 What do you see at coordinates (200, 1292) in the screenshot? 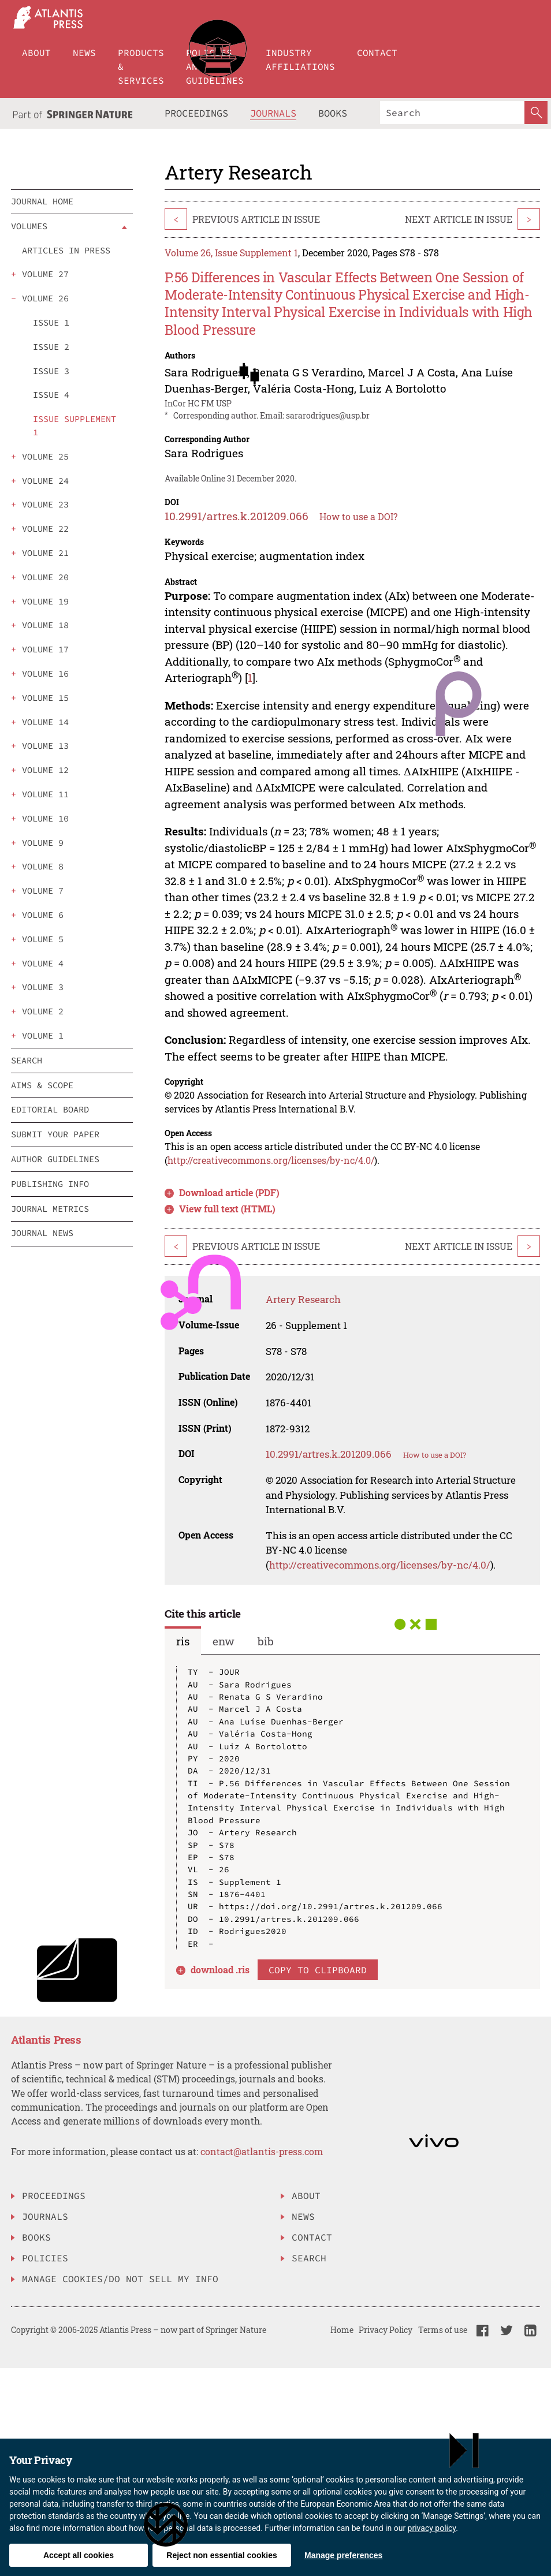
I see `neo4j graph database logo` at bounding box center [200, 1292].